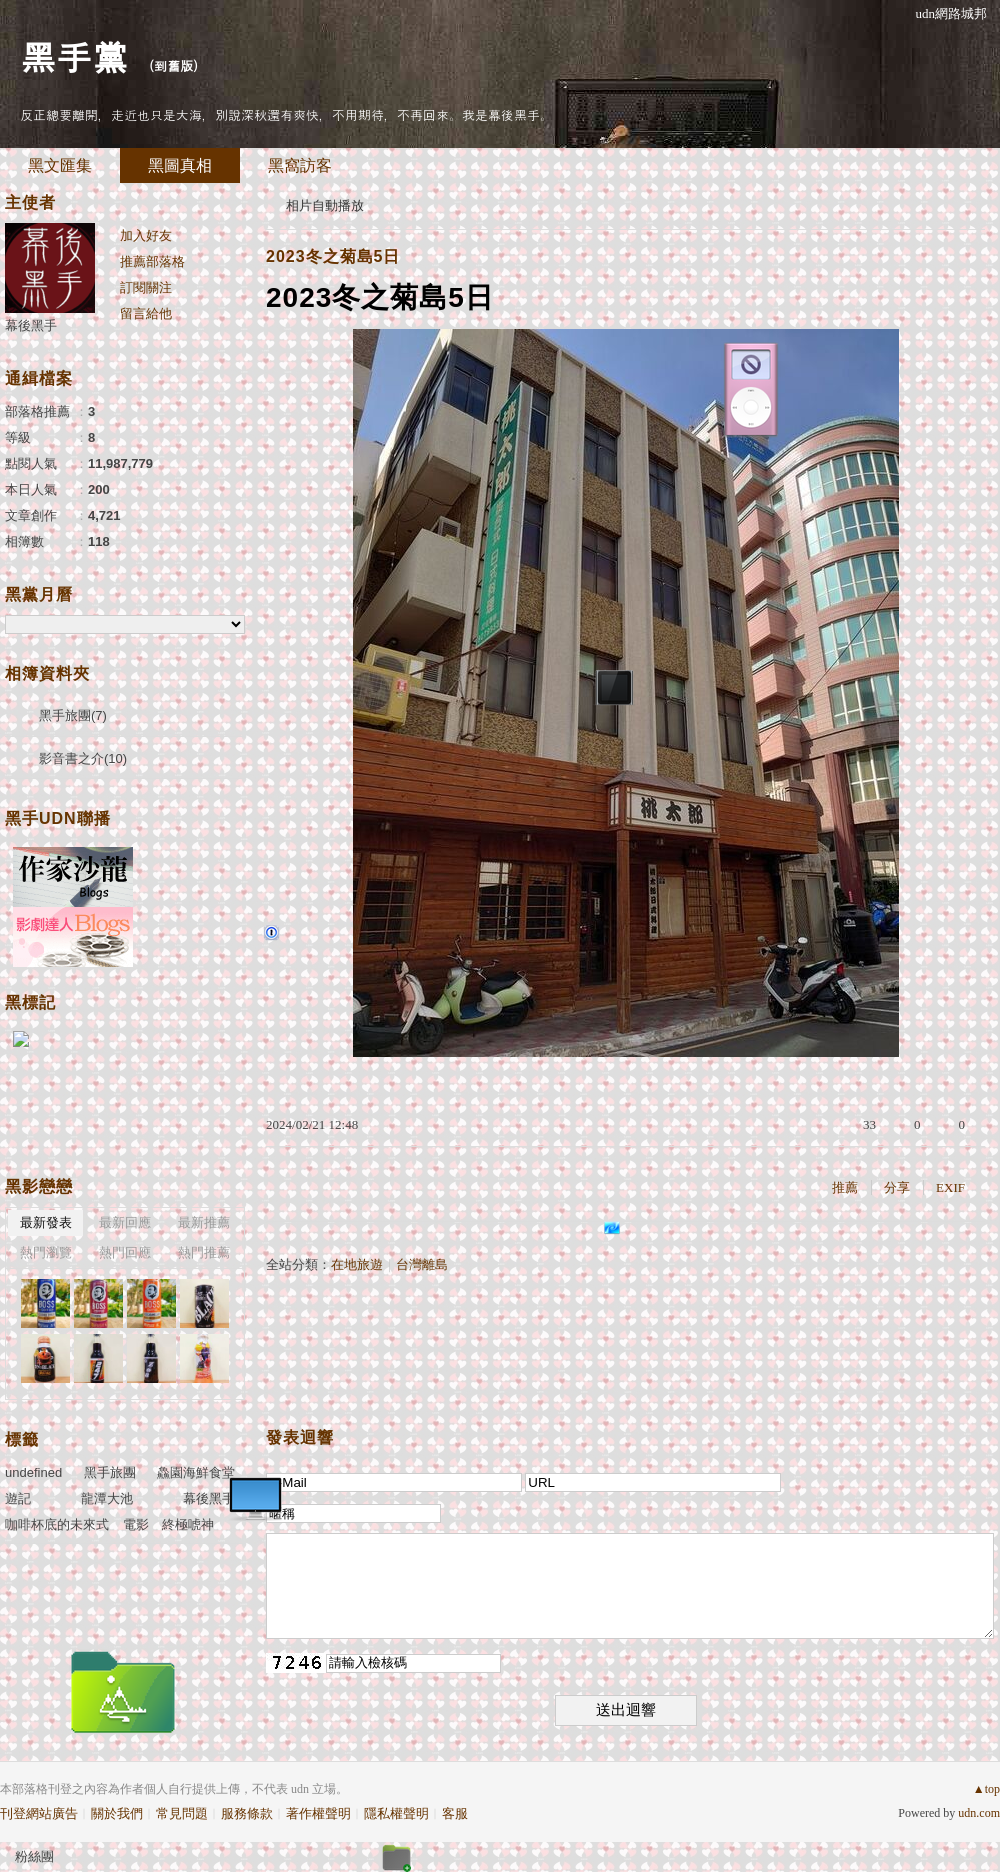 This screenshot has height=1872, width=1000. What do you see at coordinates (123, 1695) in the screenshot?
I see `open GameJolt folder` at bounding box center [123, 1695].